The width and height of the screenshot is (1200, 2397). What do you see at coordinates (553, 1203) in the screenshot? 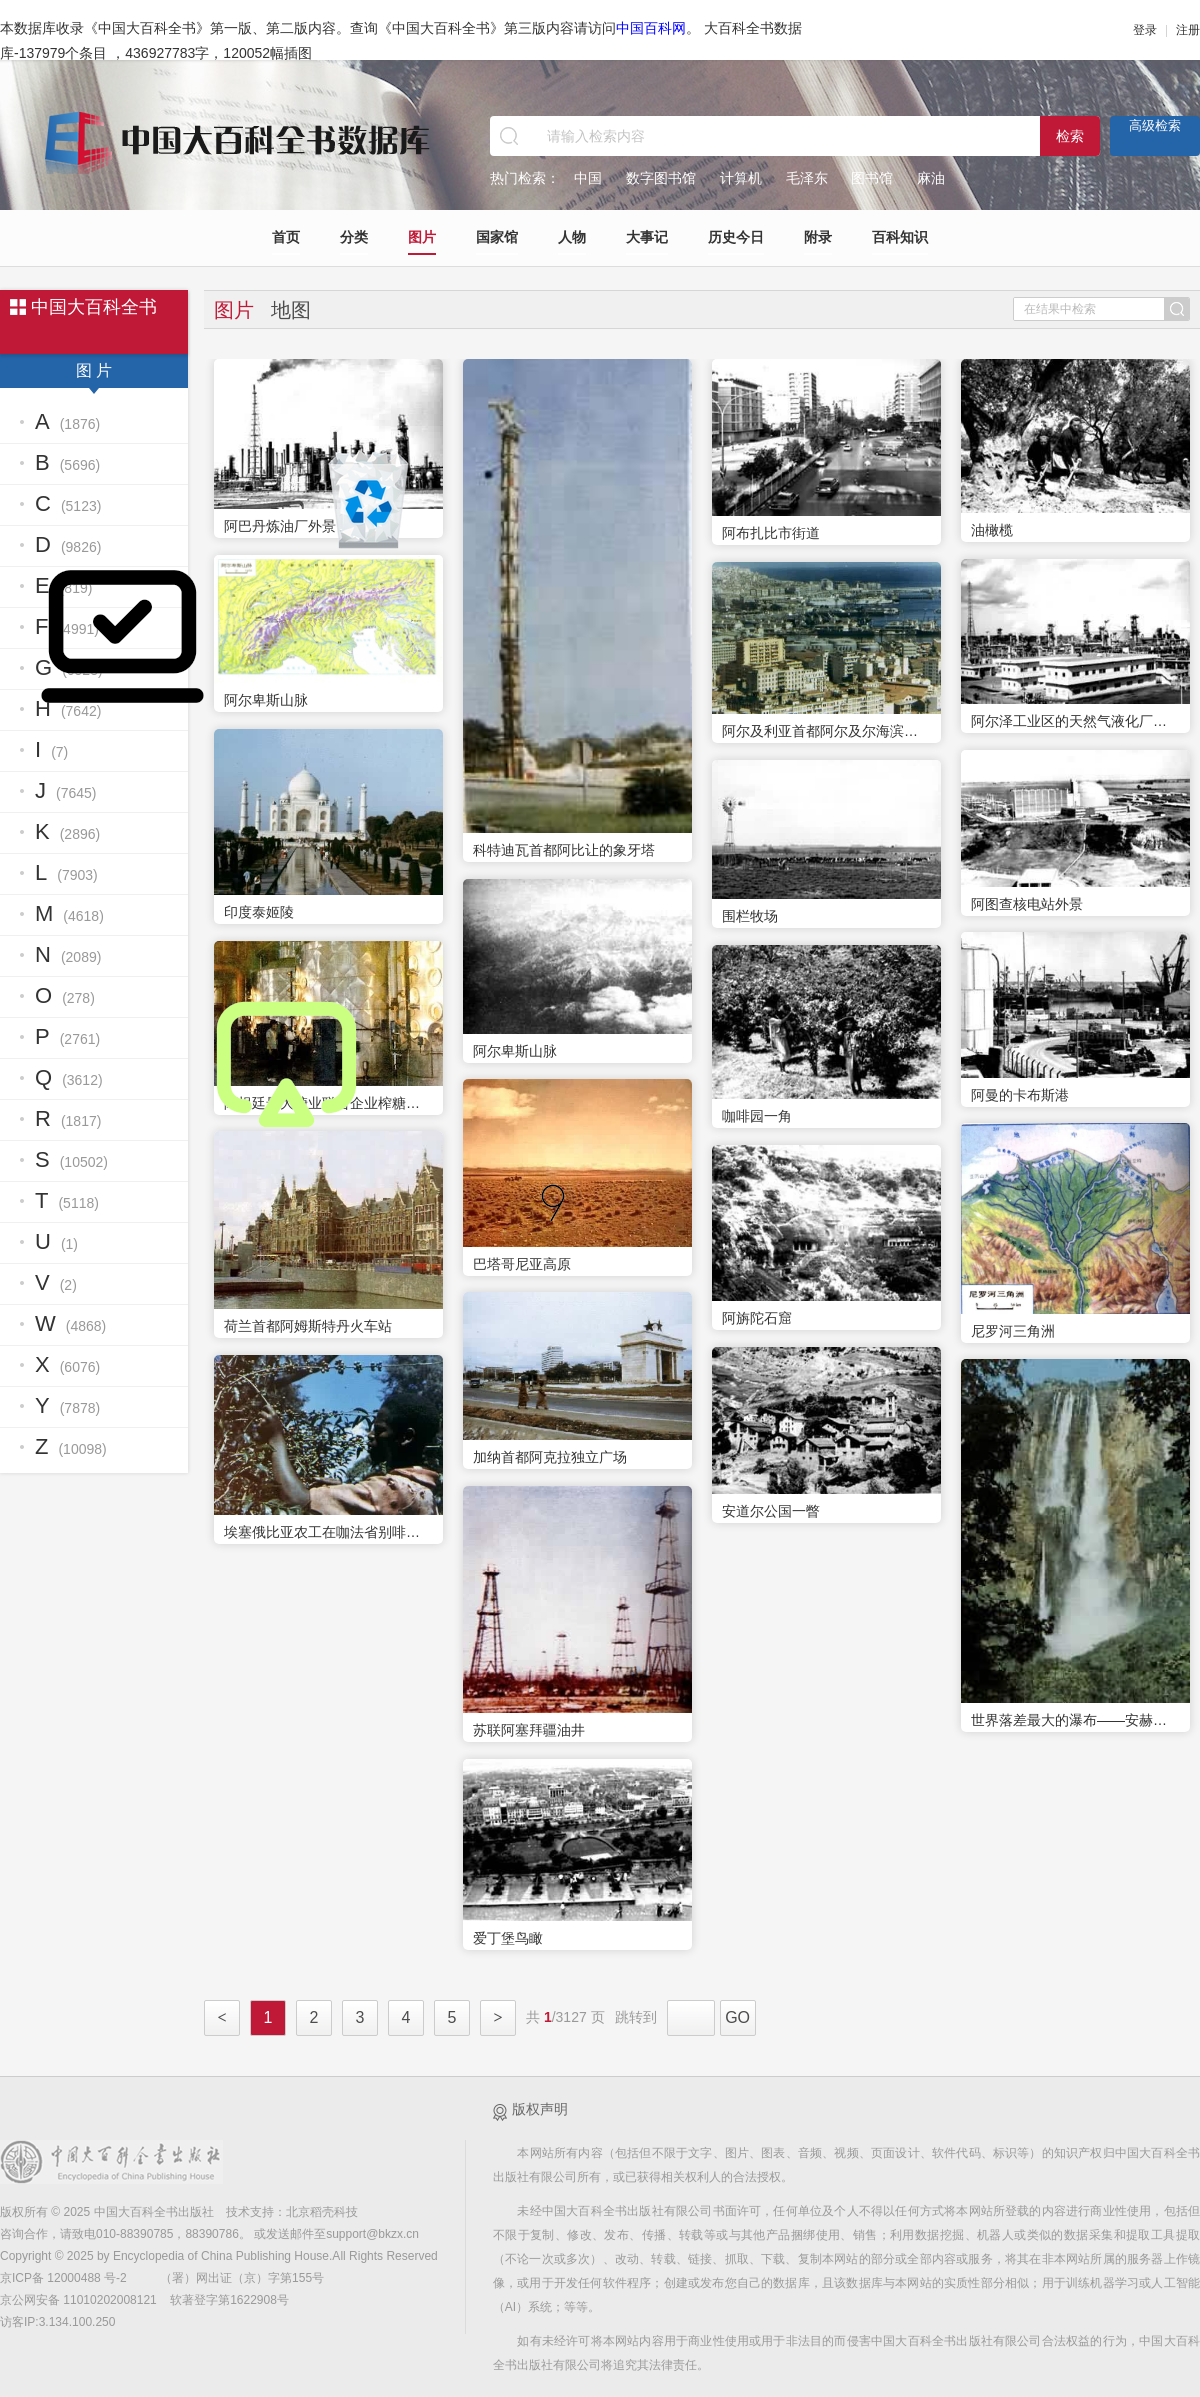
I see `indicates the number nine in a list or sequence` at bounding box center [553, 1203].